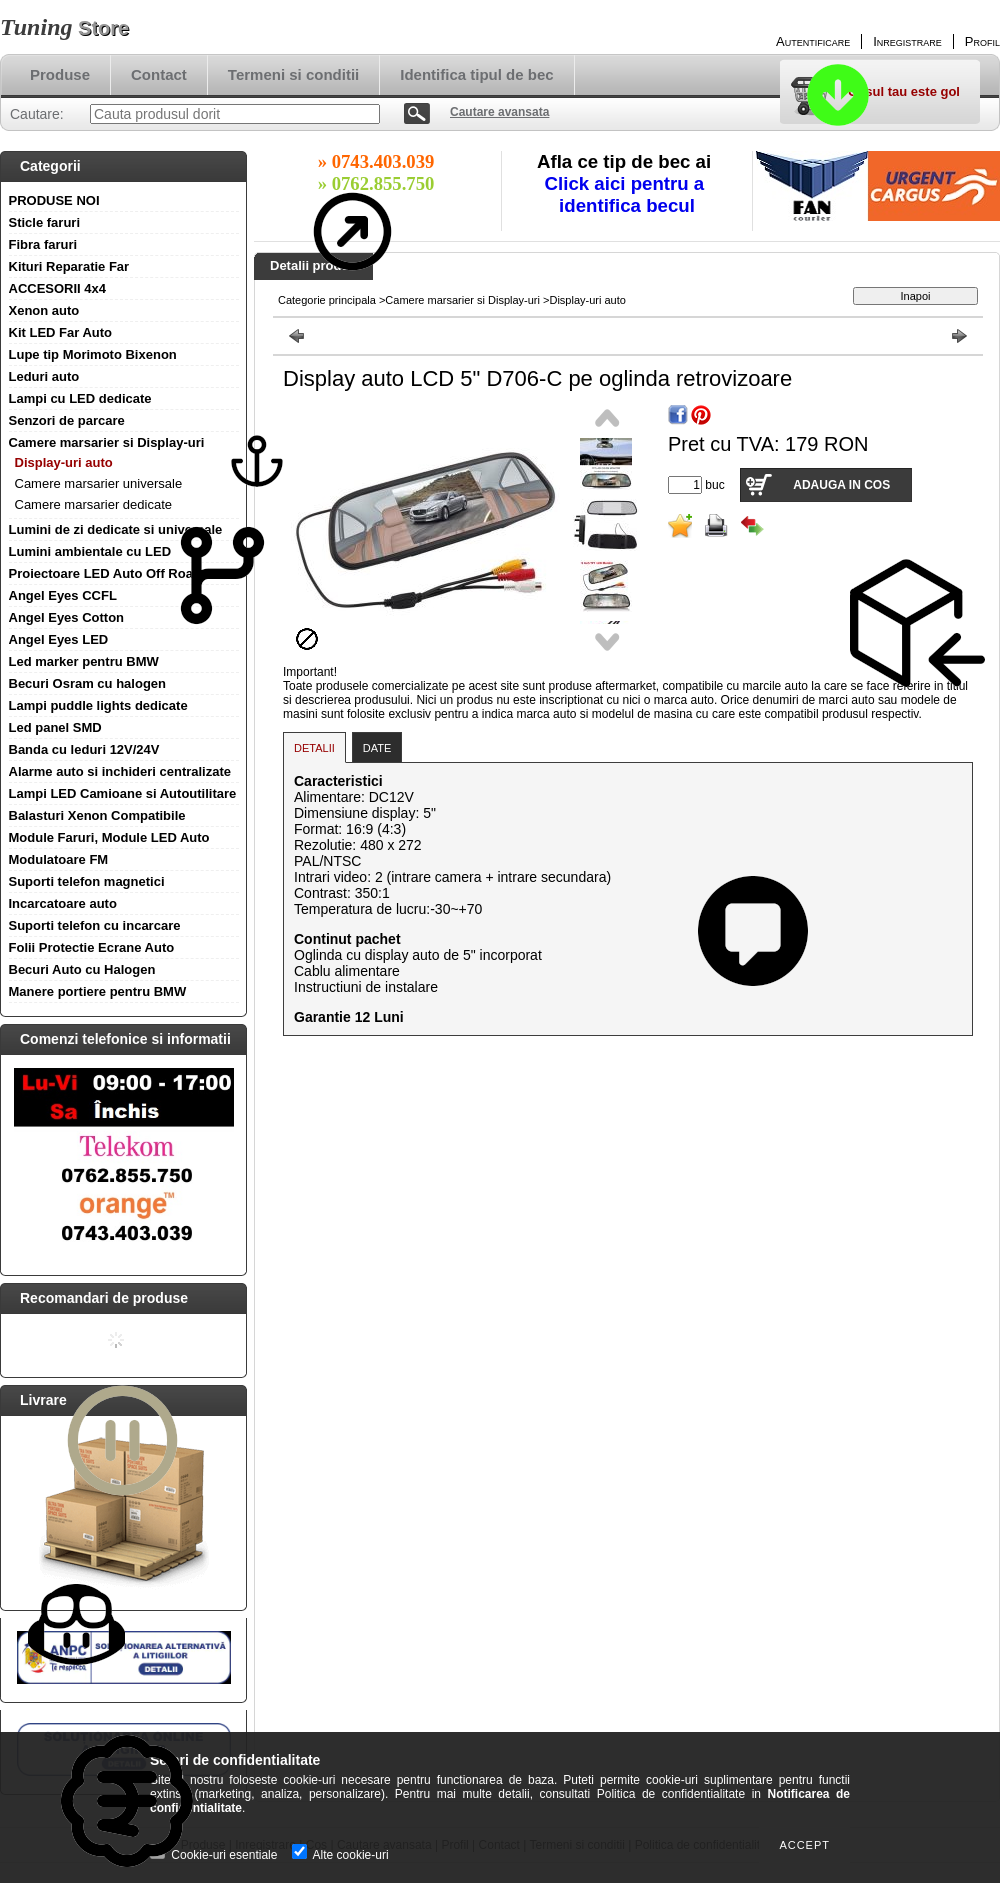 The image size is (1000, 1883). What do you see at coordinates (838, 95) in the screenshot?
I see `download file or content` at bounding box center [838, 95].